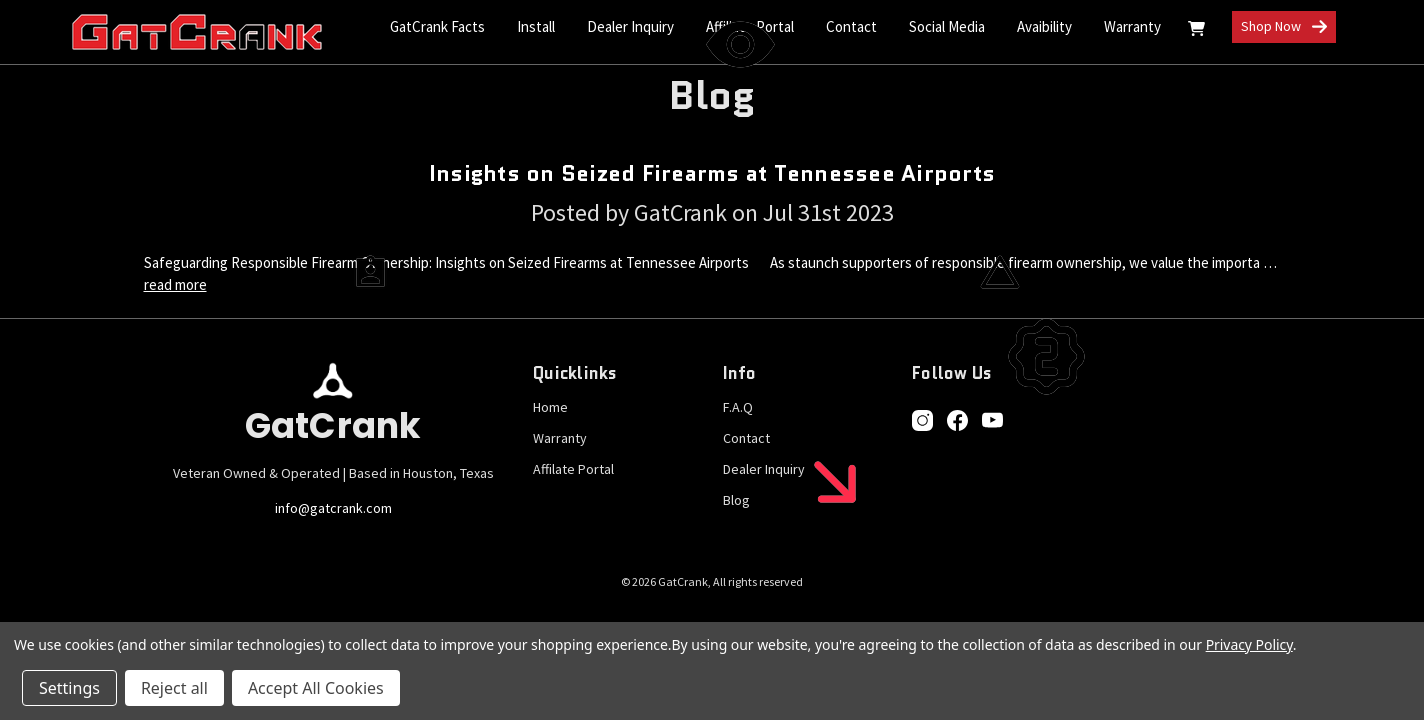  What do you see at coordinates (740, 44) in the screenshot?
I see `view or preview content` at bounding box center [740, 44].